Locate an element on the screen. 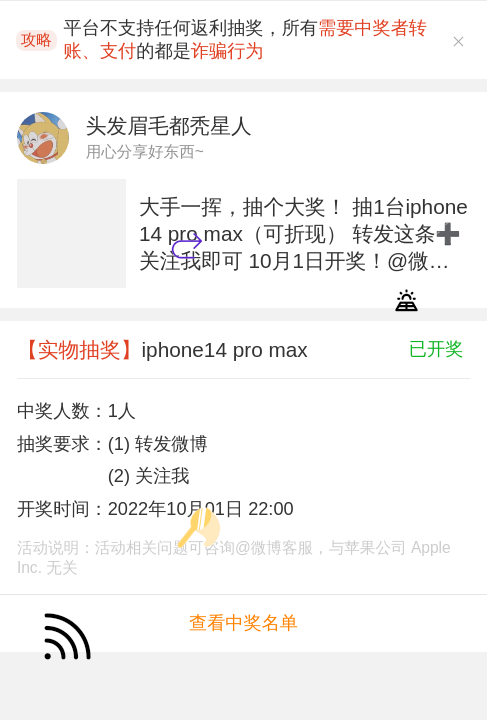 Image resolution: width=487 pixels, height=720 pixels. discord golden bug hunter badge indicating elite bug reporter status is located at coordinates (199, 527).